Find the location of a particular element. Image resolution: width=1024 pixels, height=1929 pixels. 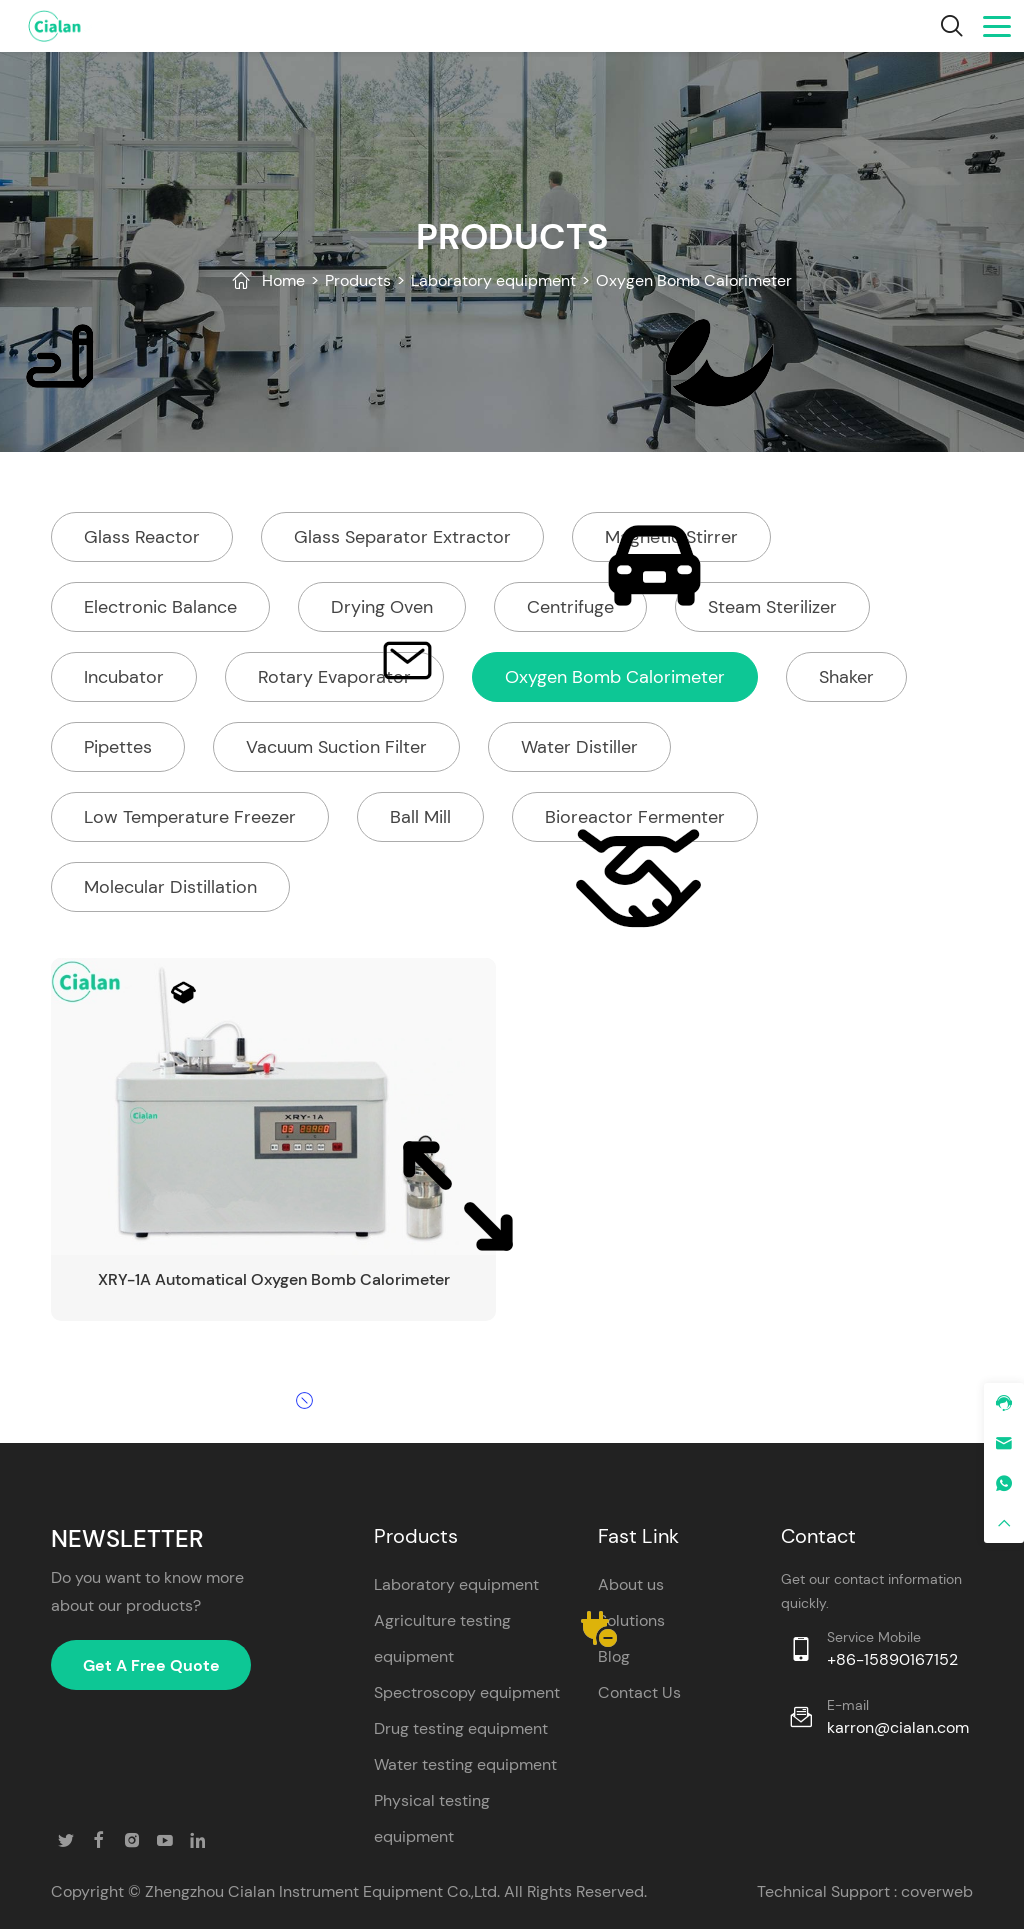

open your email inbox is located at coordinates (407, 660).